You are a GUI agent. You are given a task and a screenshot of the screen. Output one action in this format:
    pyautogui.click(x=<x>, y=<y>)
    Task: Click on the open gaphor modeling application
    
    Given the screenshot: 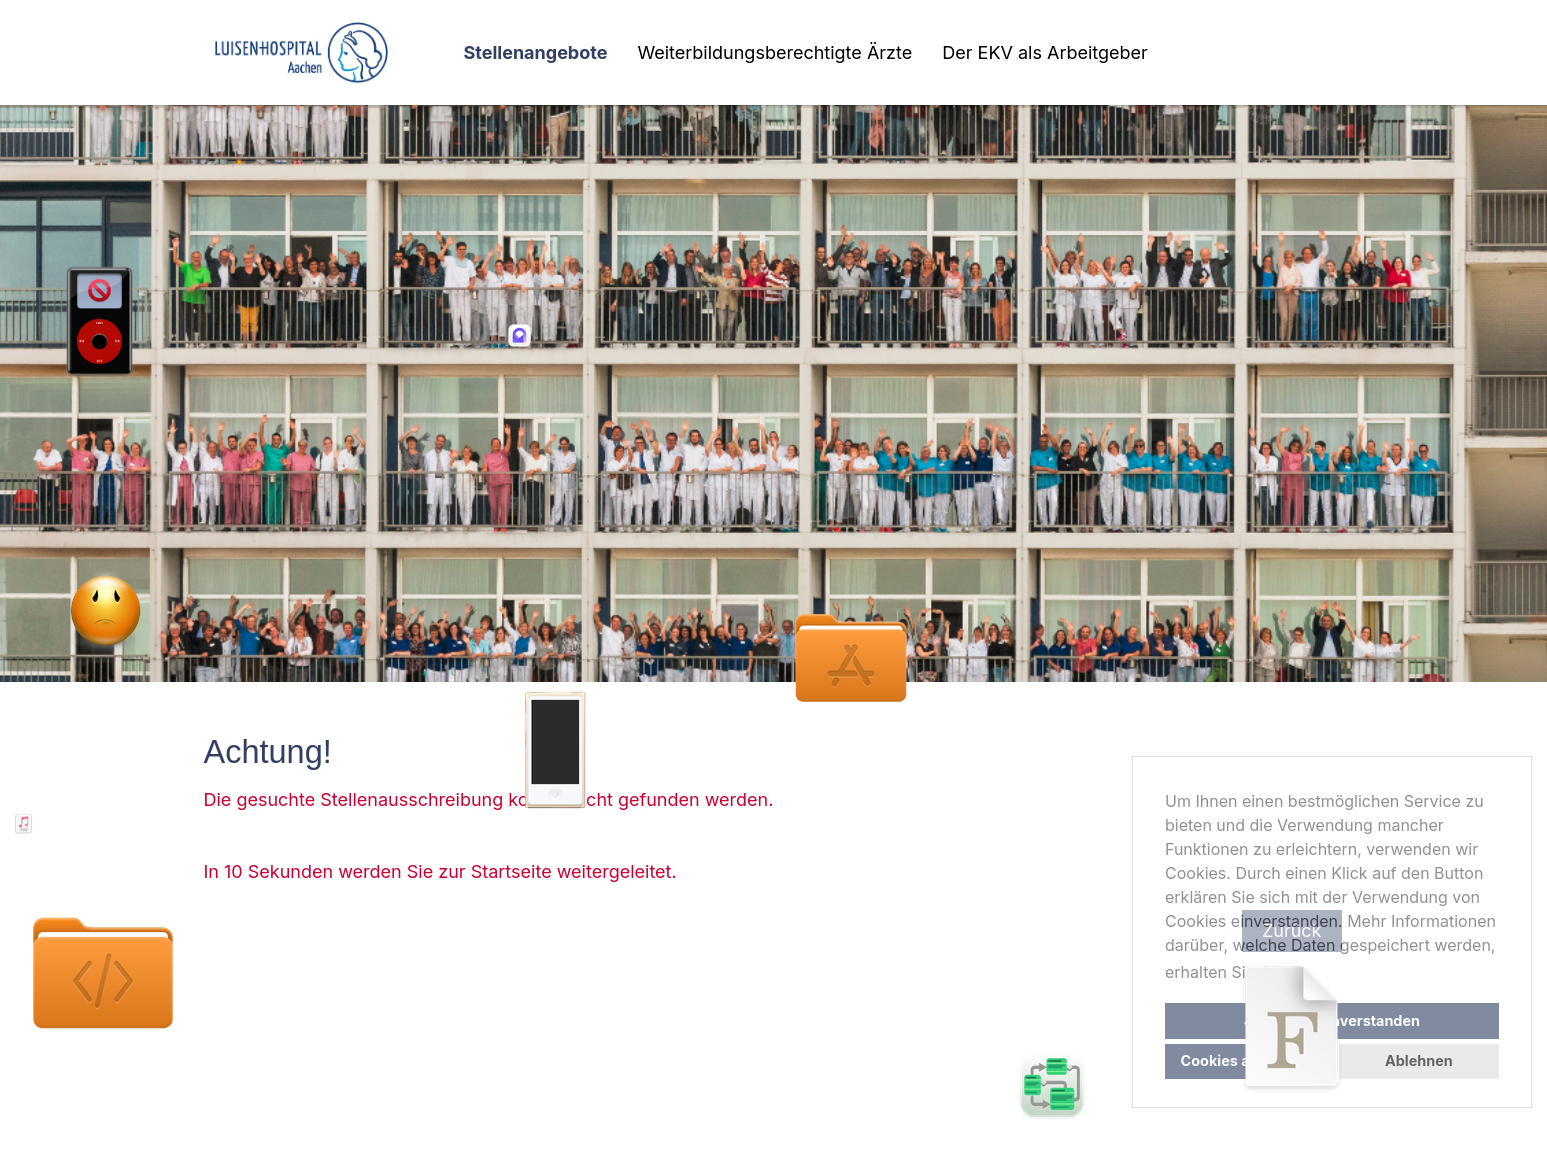 What is the action you would take?
    pyautogui.click(x=1052, y=1085)
    